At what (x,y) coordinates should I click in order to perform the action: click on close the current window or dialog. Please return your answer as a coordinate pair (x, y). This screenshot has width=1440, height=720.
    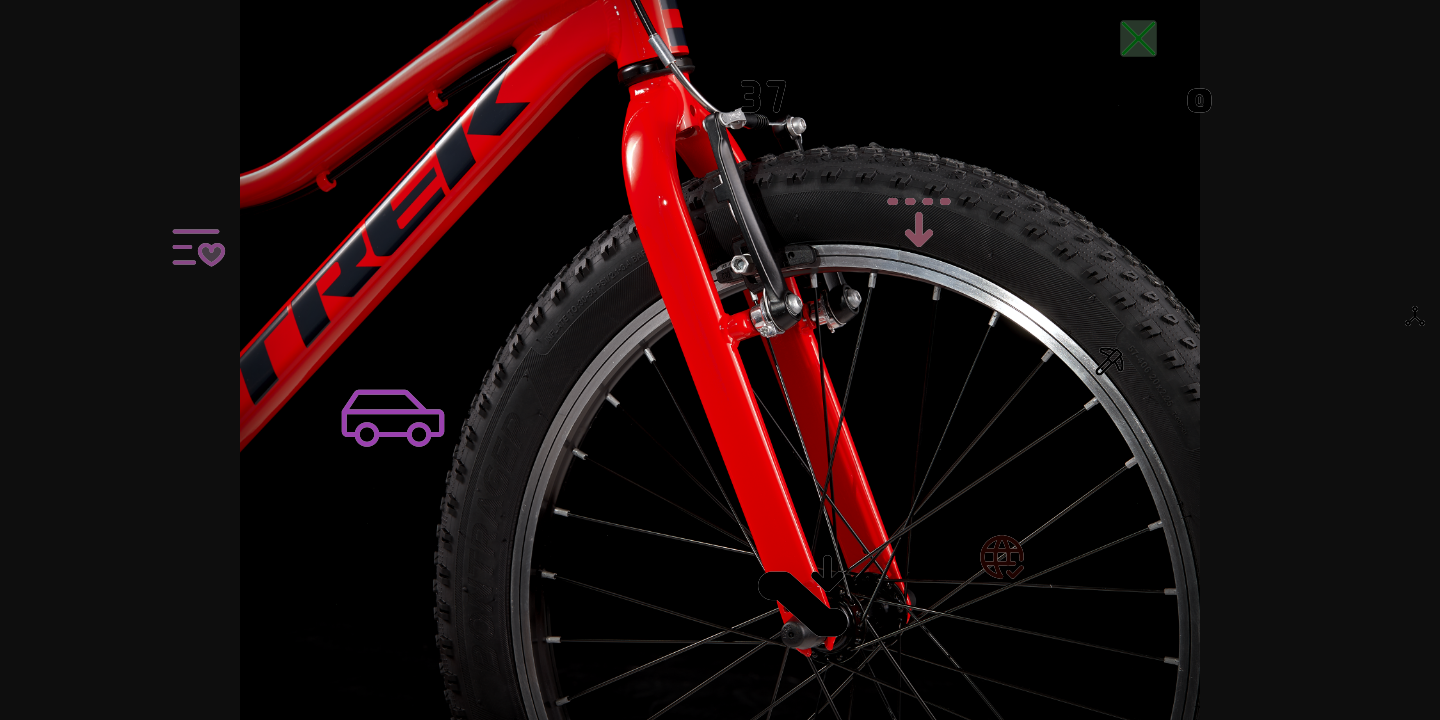
    Looking at the image, I should click on (1138, 38).